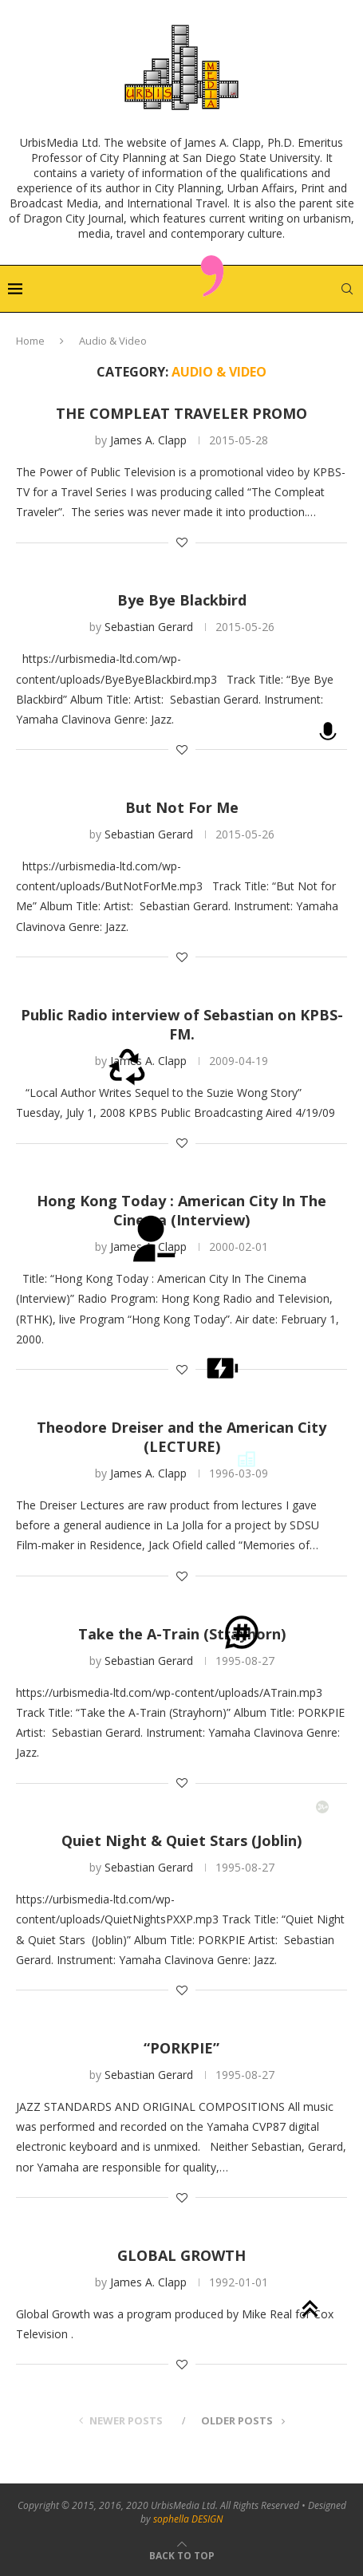 This screenshot has width=363, height=2576. What do you see at coordinates (322, 1807) in the screenshot?
I see `open namuwiki website` at bounding box center [322, 1807].